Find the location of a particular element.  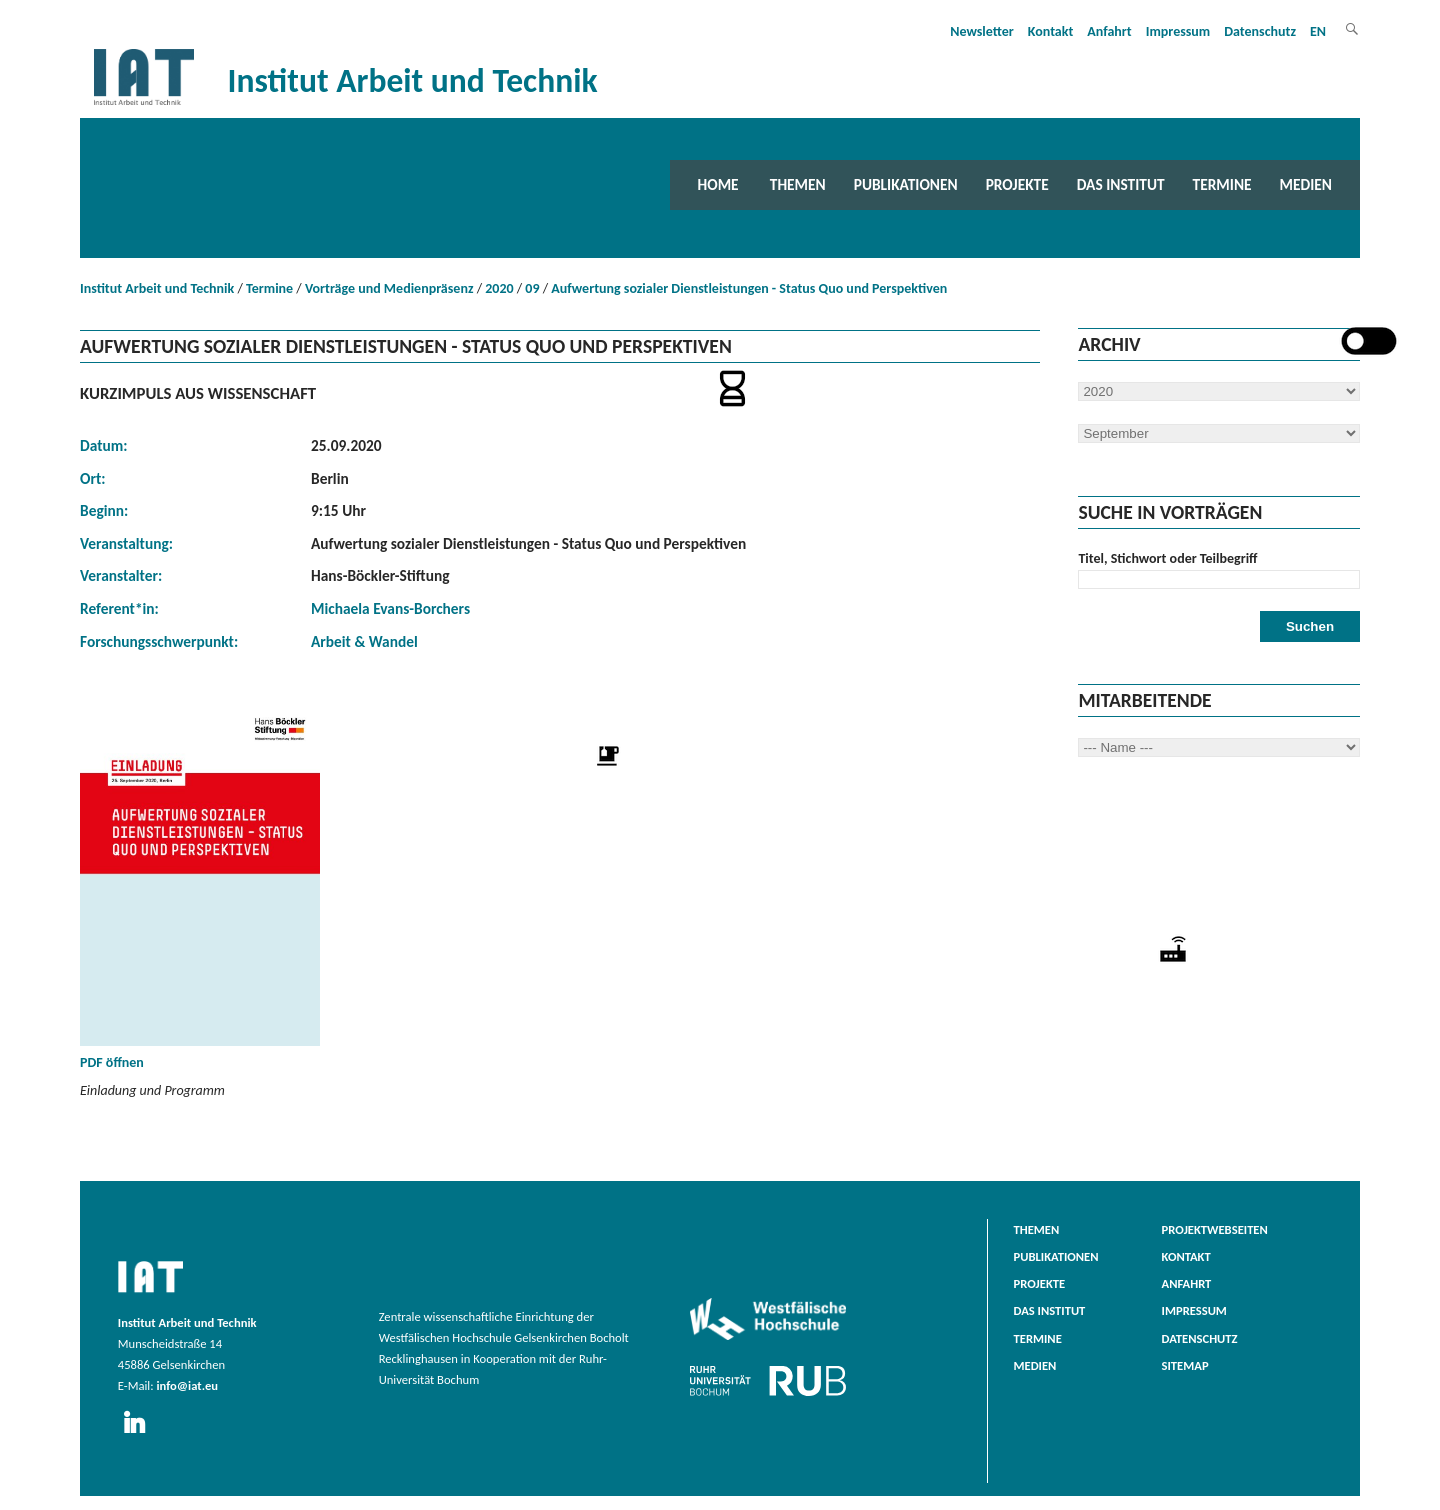

toggle switch in off position is located at coordinates (1369, 341).